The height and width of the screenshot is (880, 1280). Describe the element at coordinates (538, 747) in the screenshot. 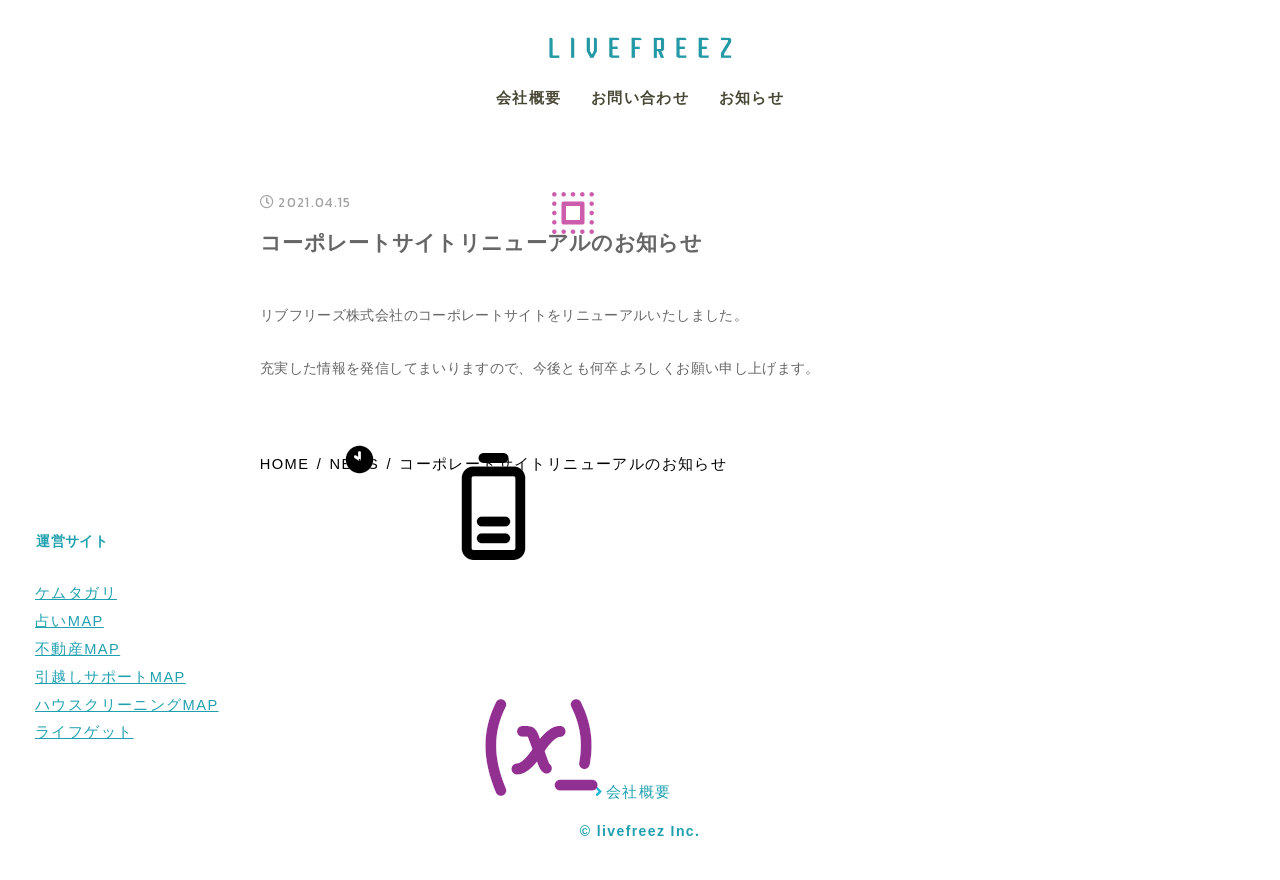

I see `remove a variable from an equation or formula` at that location.